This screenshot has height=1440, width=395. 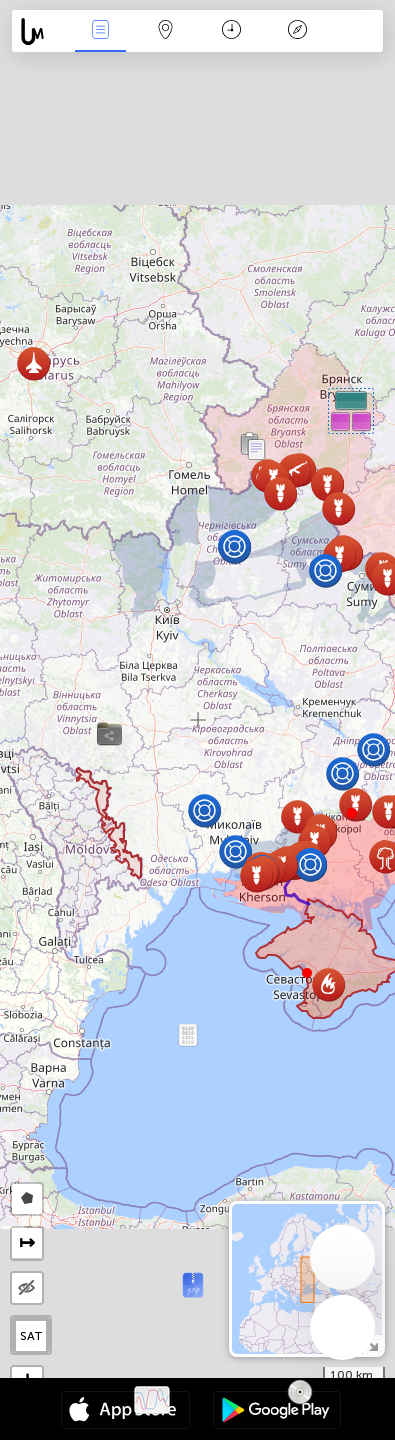 What do you see at coordinates (351, 411) in the screenshot?
I see `select all items in the current view` at bounding box center [351, 411].